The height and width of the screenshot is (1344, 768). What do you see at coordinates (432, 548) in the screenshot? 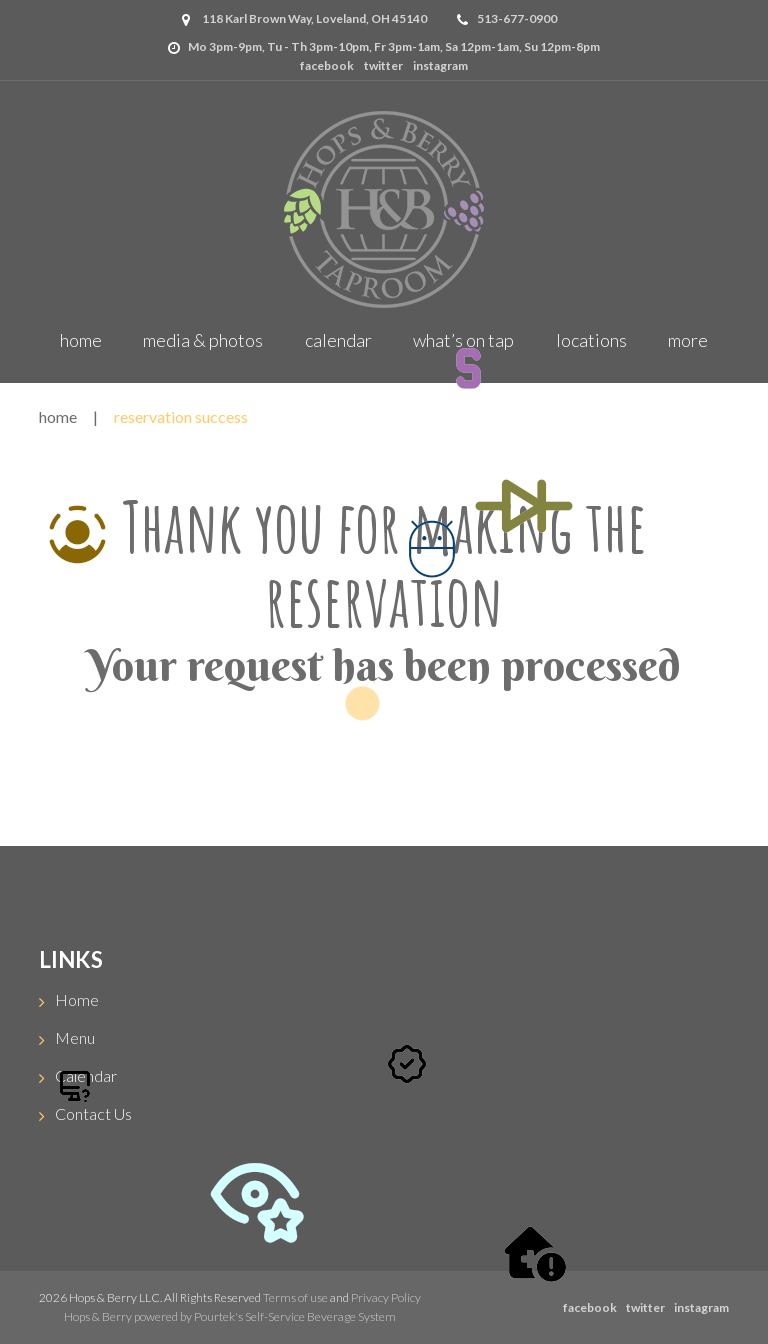
I see `android device or system settings` at bounding box center [432, 548].